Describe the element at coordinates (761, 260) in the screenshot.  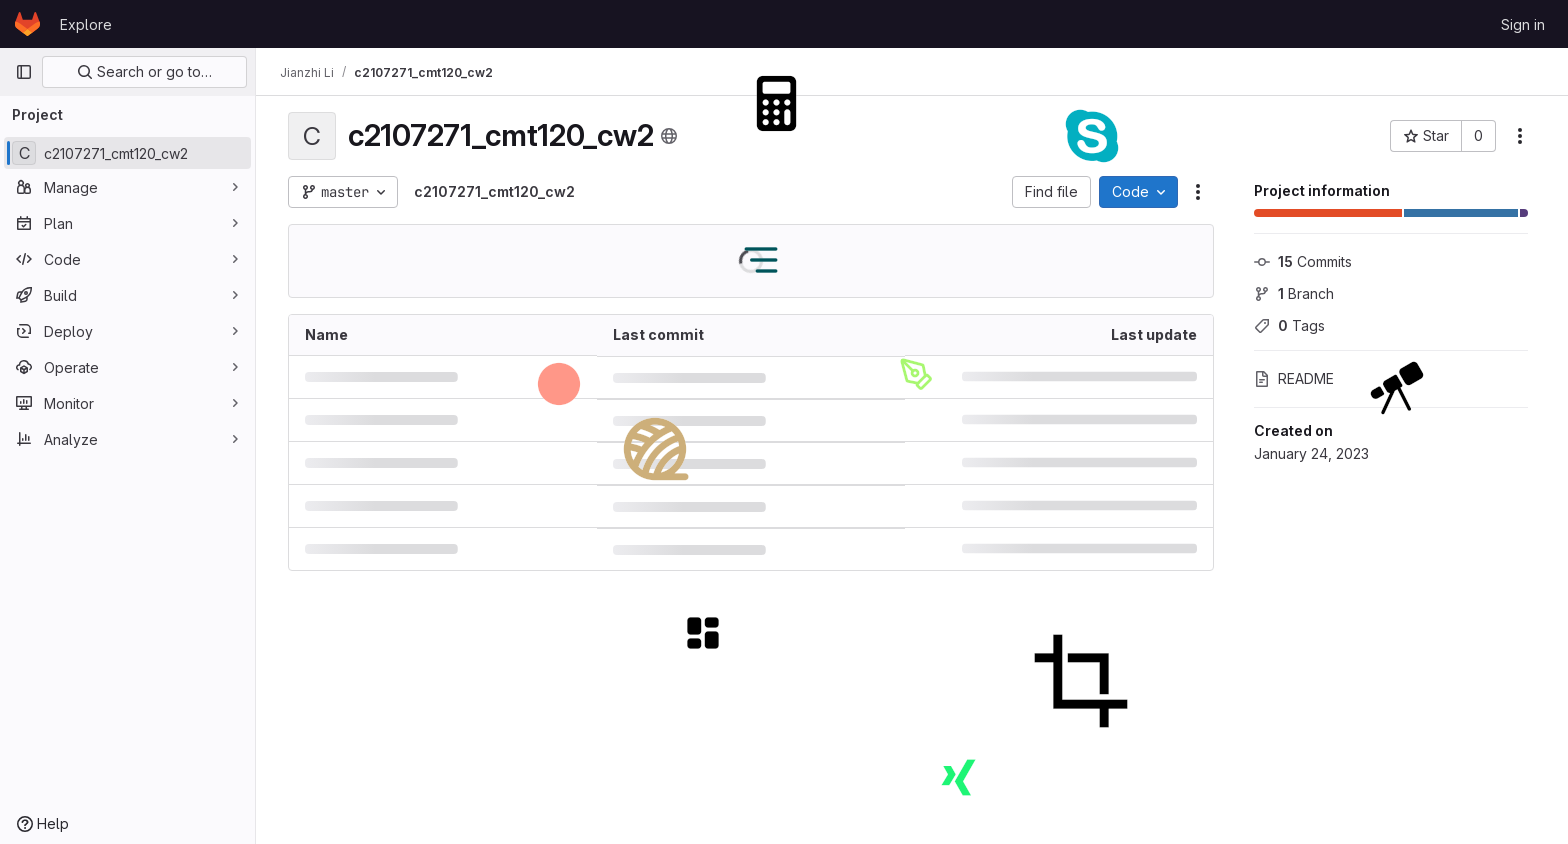
I see `open navigation menu` at that location.